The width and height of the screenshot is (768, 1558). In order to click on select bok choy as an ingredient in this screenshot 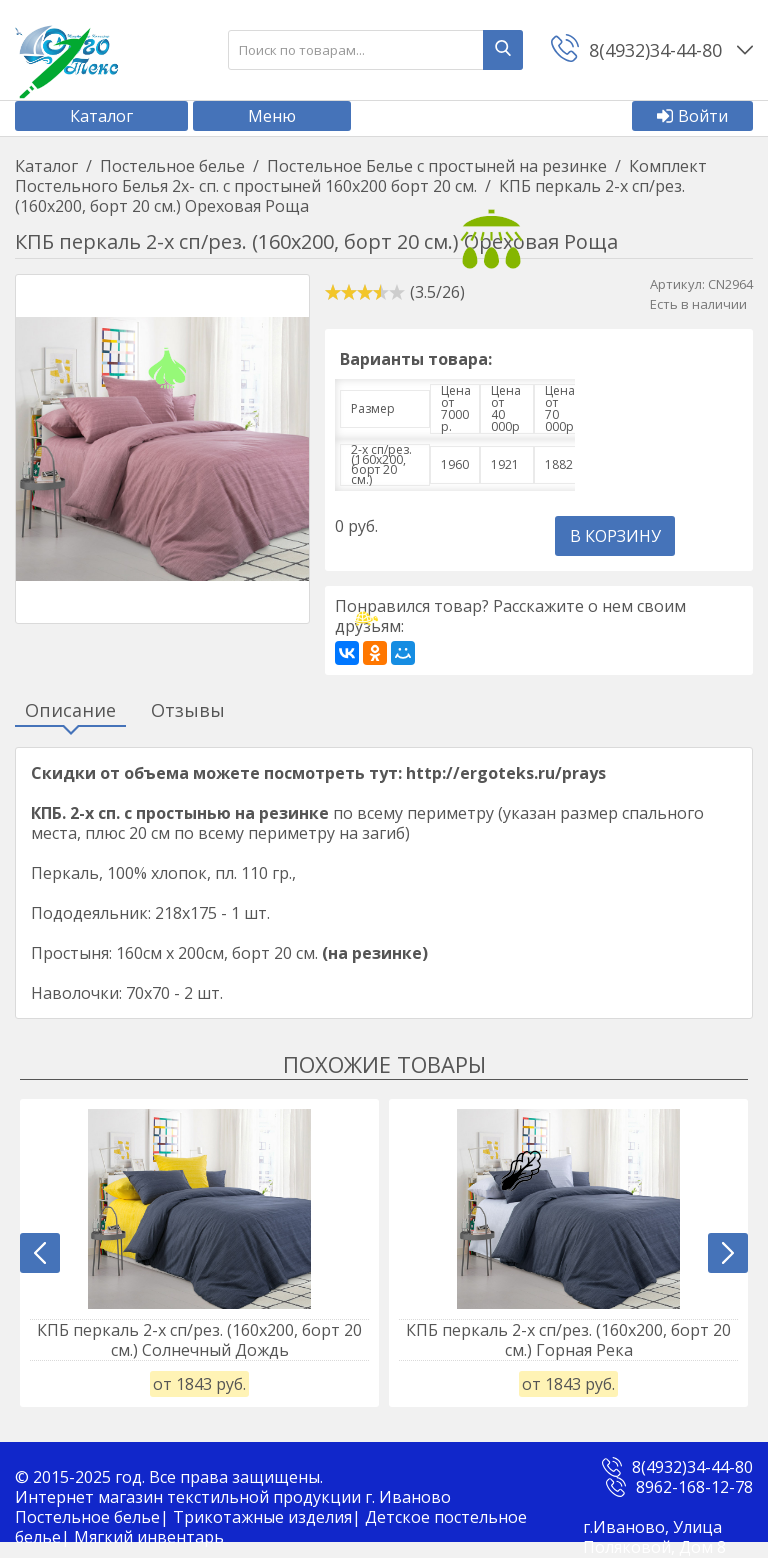, I will do `click(521, 1171)`.